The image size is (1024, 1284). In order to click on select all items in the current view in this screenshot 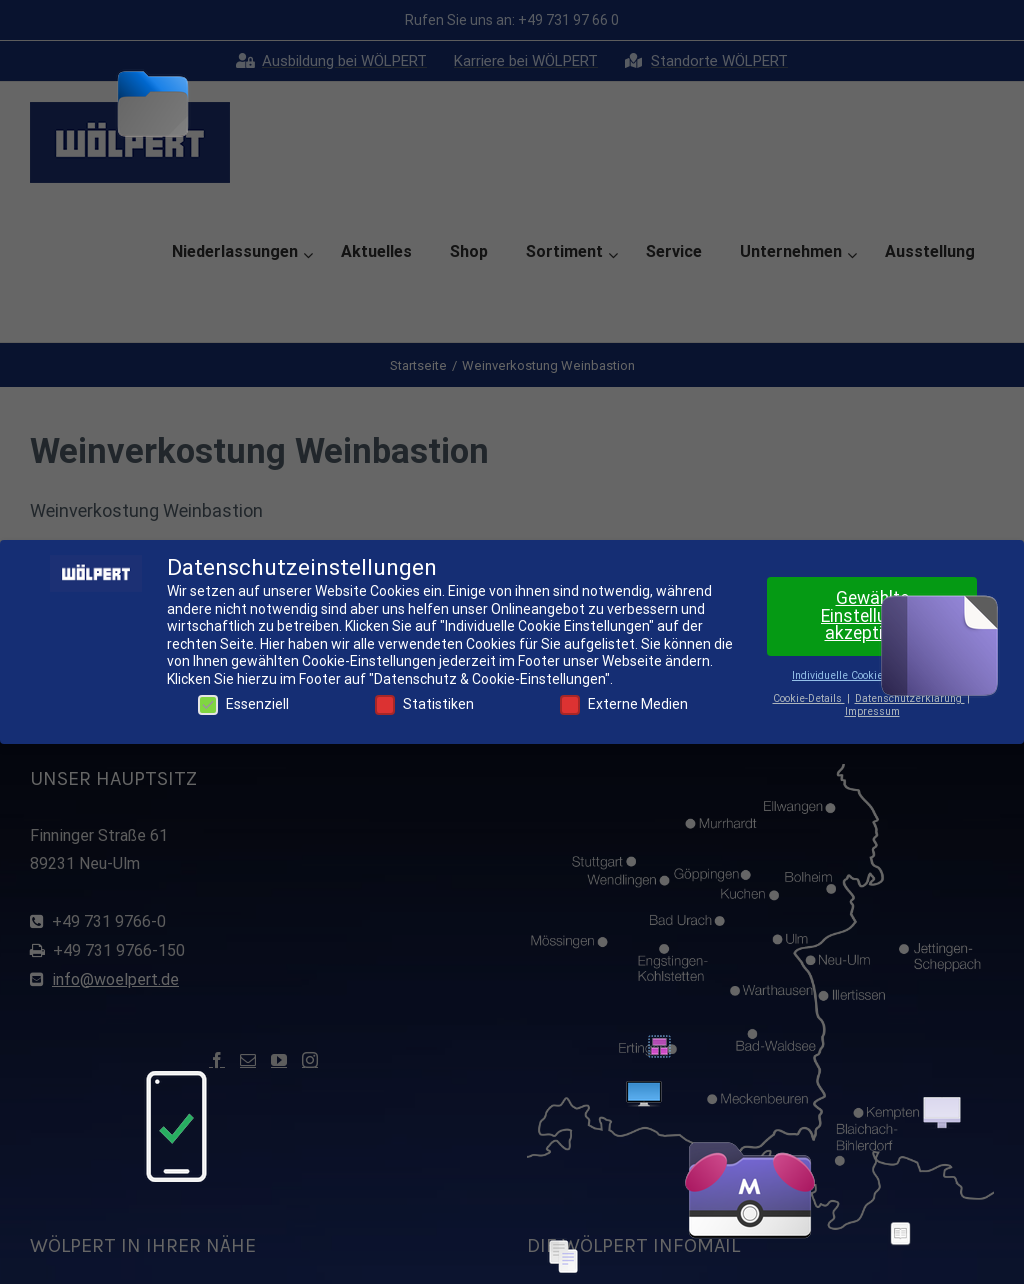, I will do `click(659, 1046)`.